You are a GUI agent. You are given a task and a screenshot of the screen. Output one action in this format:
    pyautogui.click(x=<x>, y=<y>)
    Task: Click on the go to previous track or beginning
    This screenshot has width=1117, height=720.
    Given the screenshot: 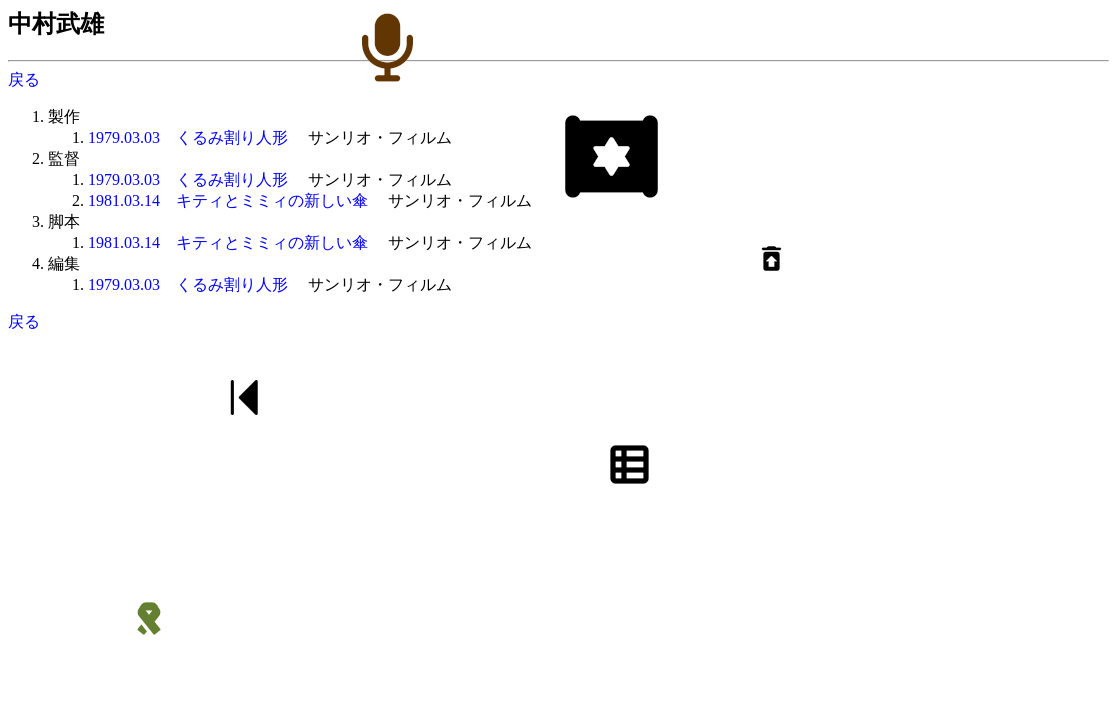 What is the action you would take?
    pyautogui.click(x=243, y=397)
    